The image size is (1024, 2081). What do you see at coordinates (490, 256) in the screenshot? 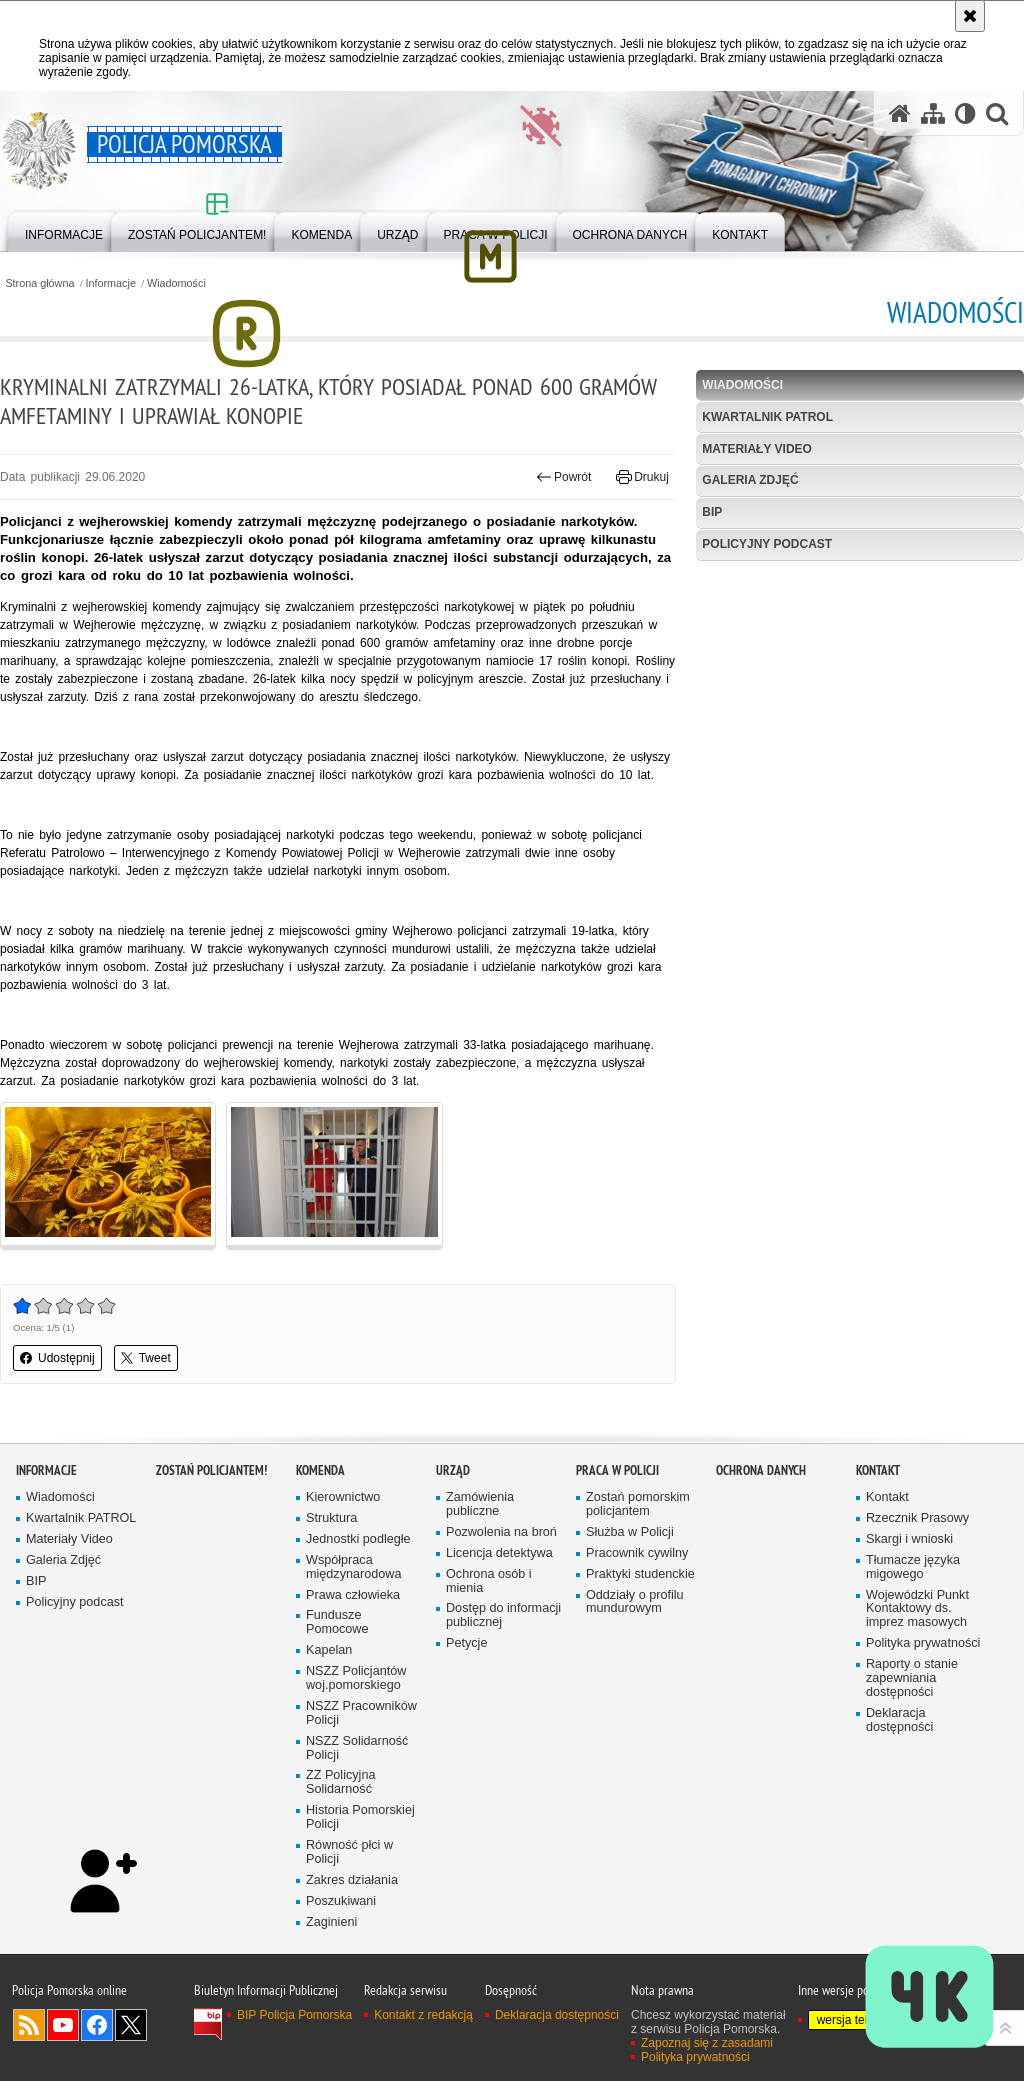
I see `select medium size option` at bounding box center [490, 256].